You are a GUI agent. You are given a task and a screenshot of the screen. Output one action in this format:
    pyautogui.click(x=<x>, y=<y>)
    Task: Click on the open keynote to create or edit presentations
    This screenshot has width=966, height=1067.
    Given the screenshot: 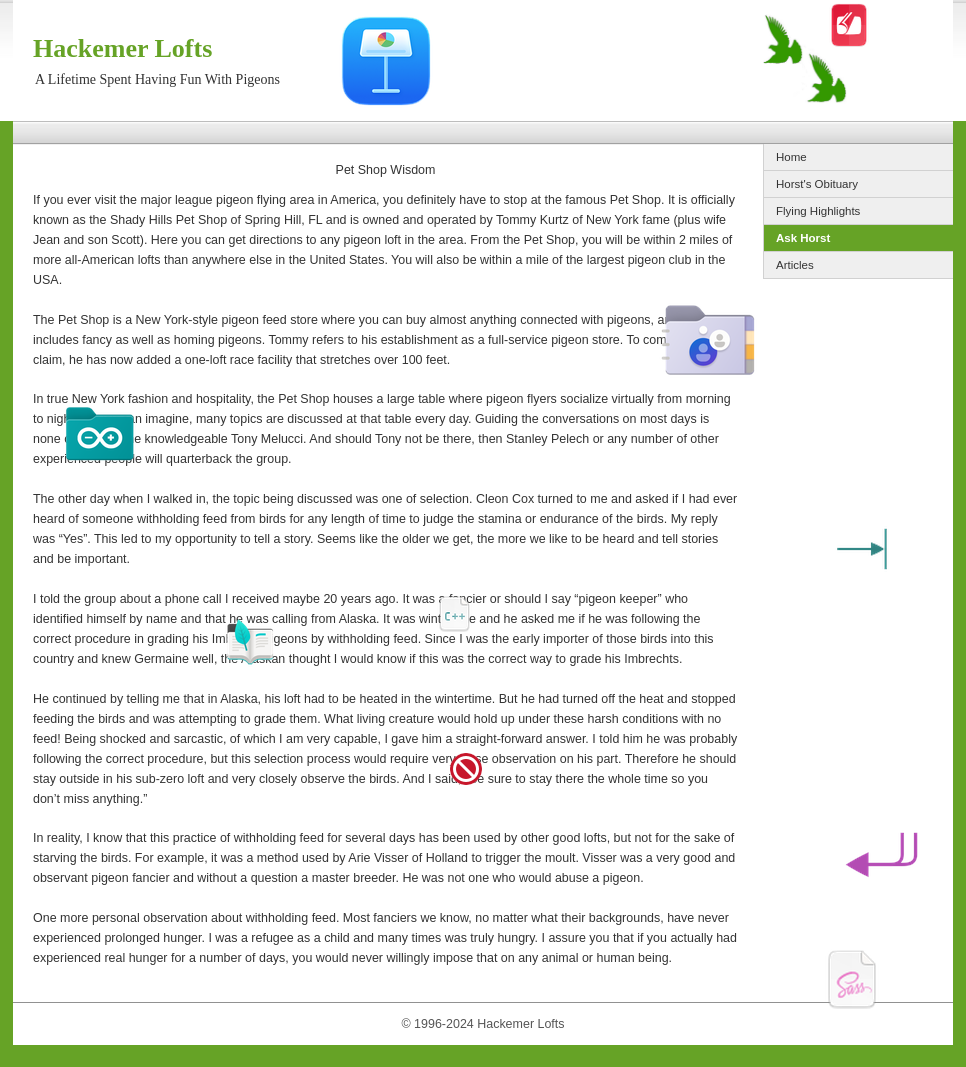 What is the action you would take?
    pyautogui.click(x=386, y=61)
    